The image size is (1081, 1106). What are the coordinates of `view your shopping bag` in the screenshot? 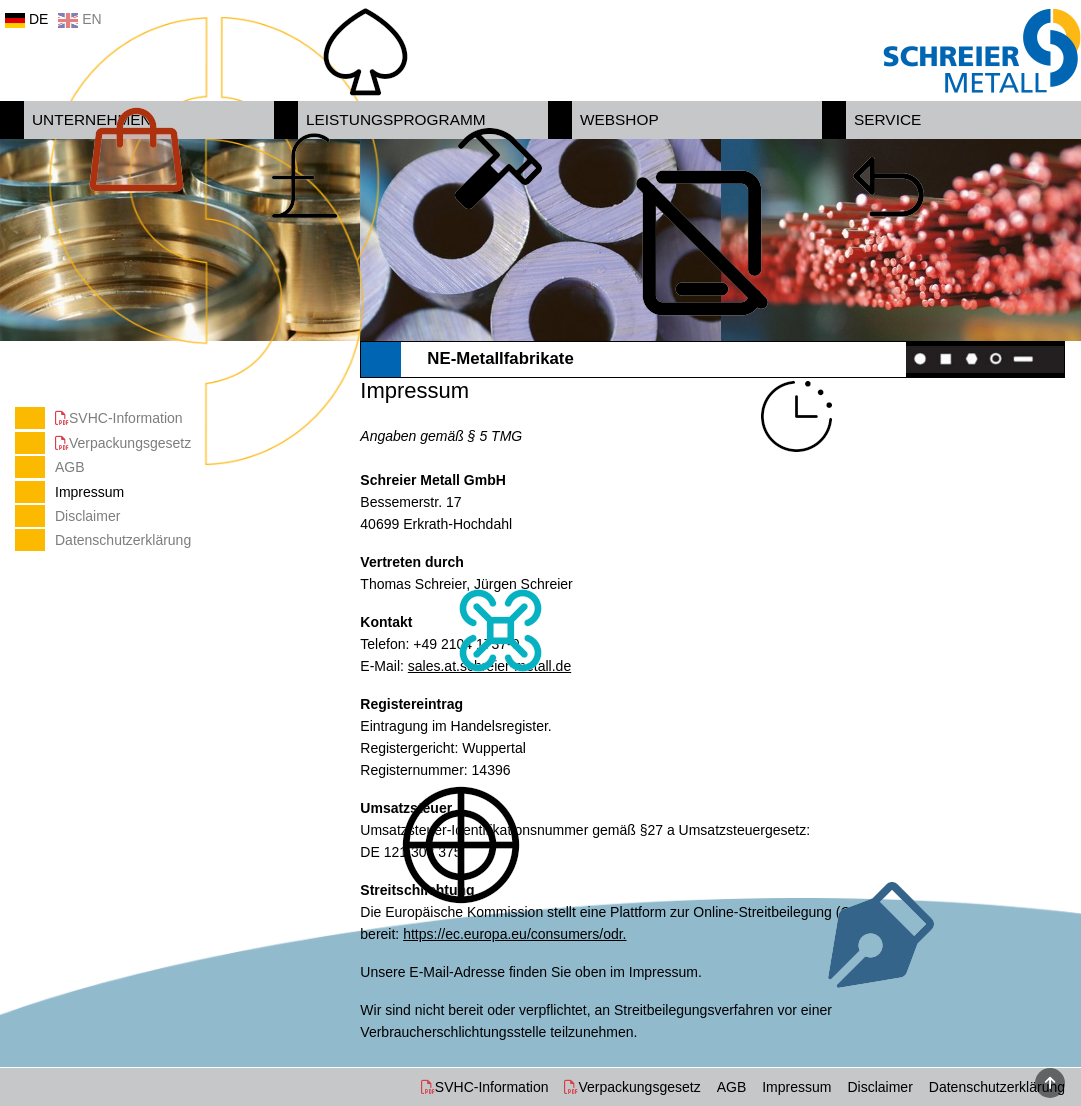 It's located at (136, 154).